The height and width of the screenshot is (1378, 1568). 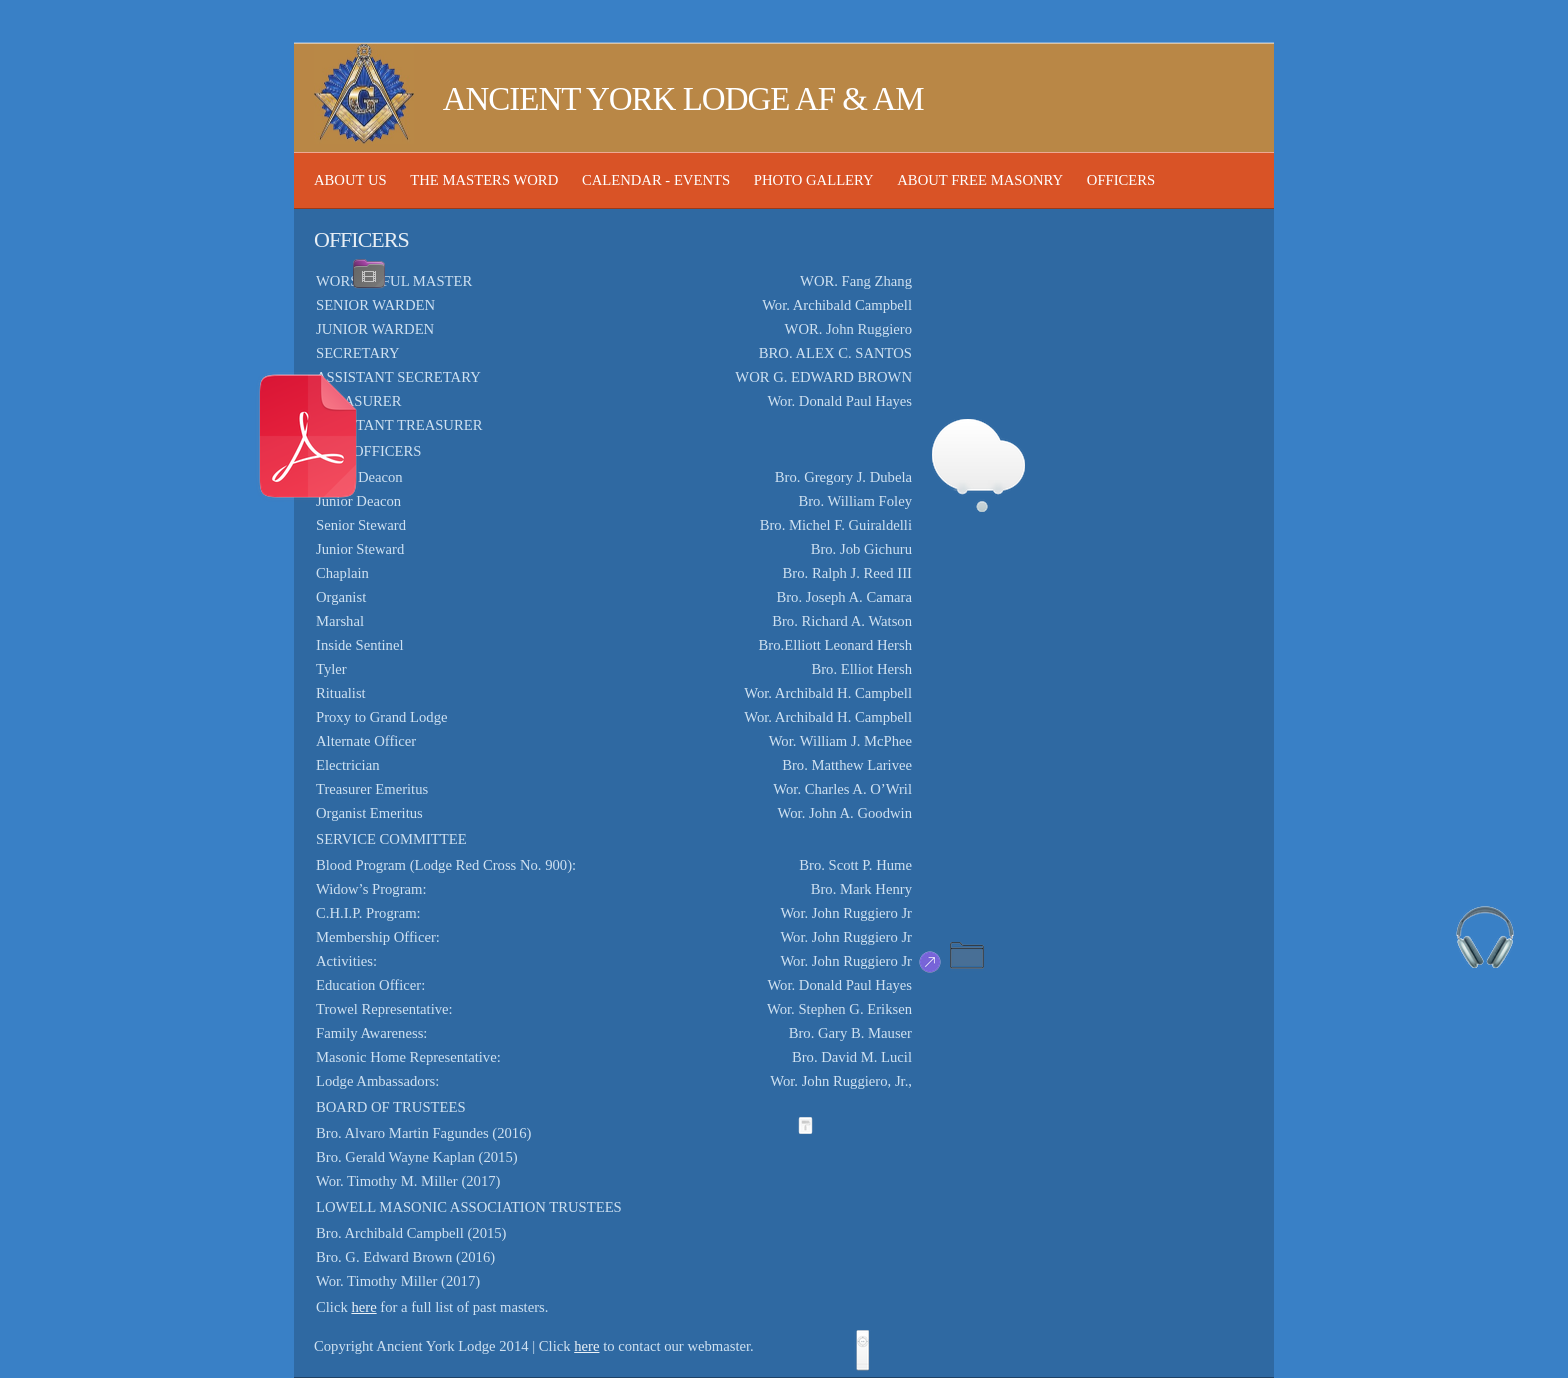 What do you see at coordinates (308, 436) in the screenshot?
I see `open a compressed pdf document` at bounding box center [308, 436].